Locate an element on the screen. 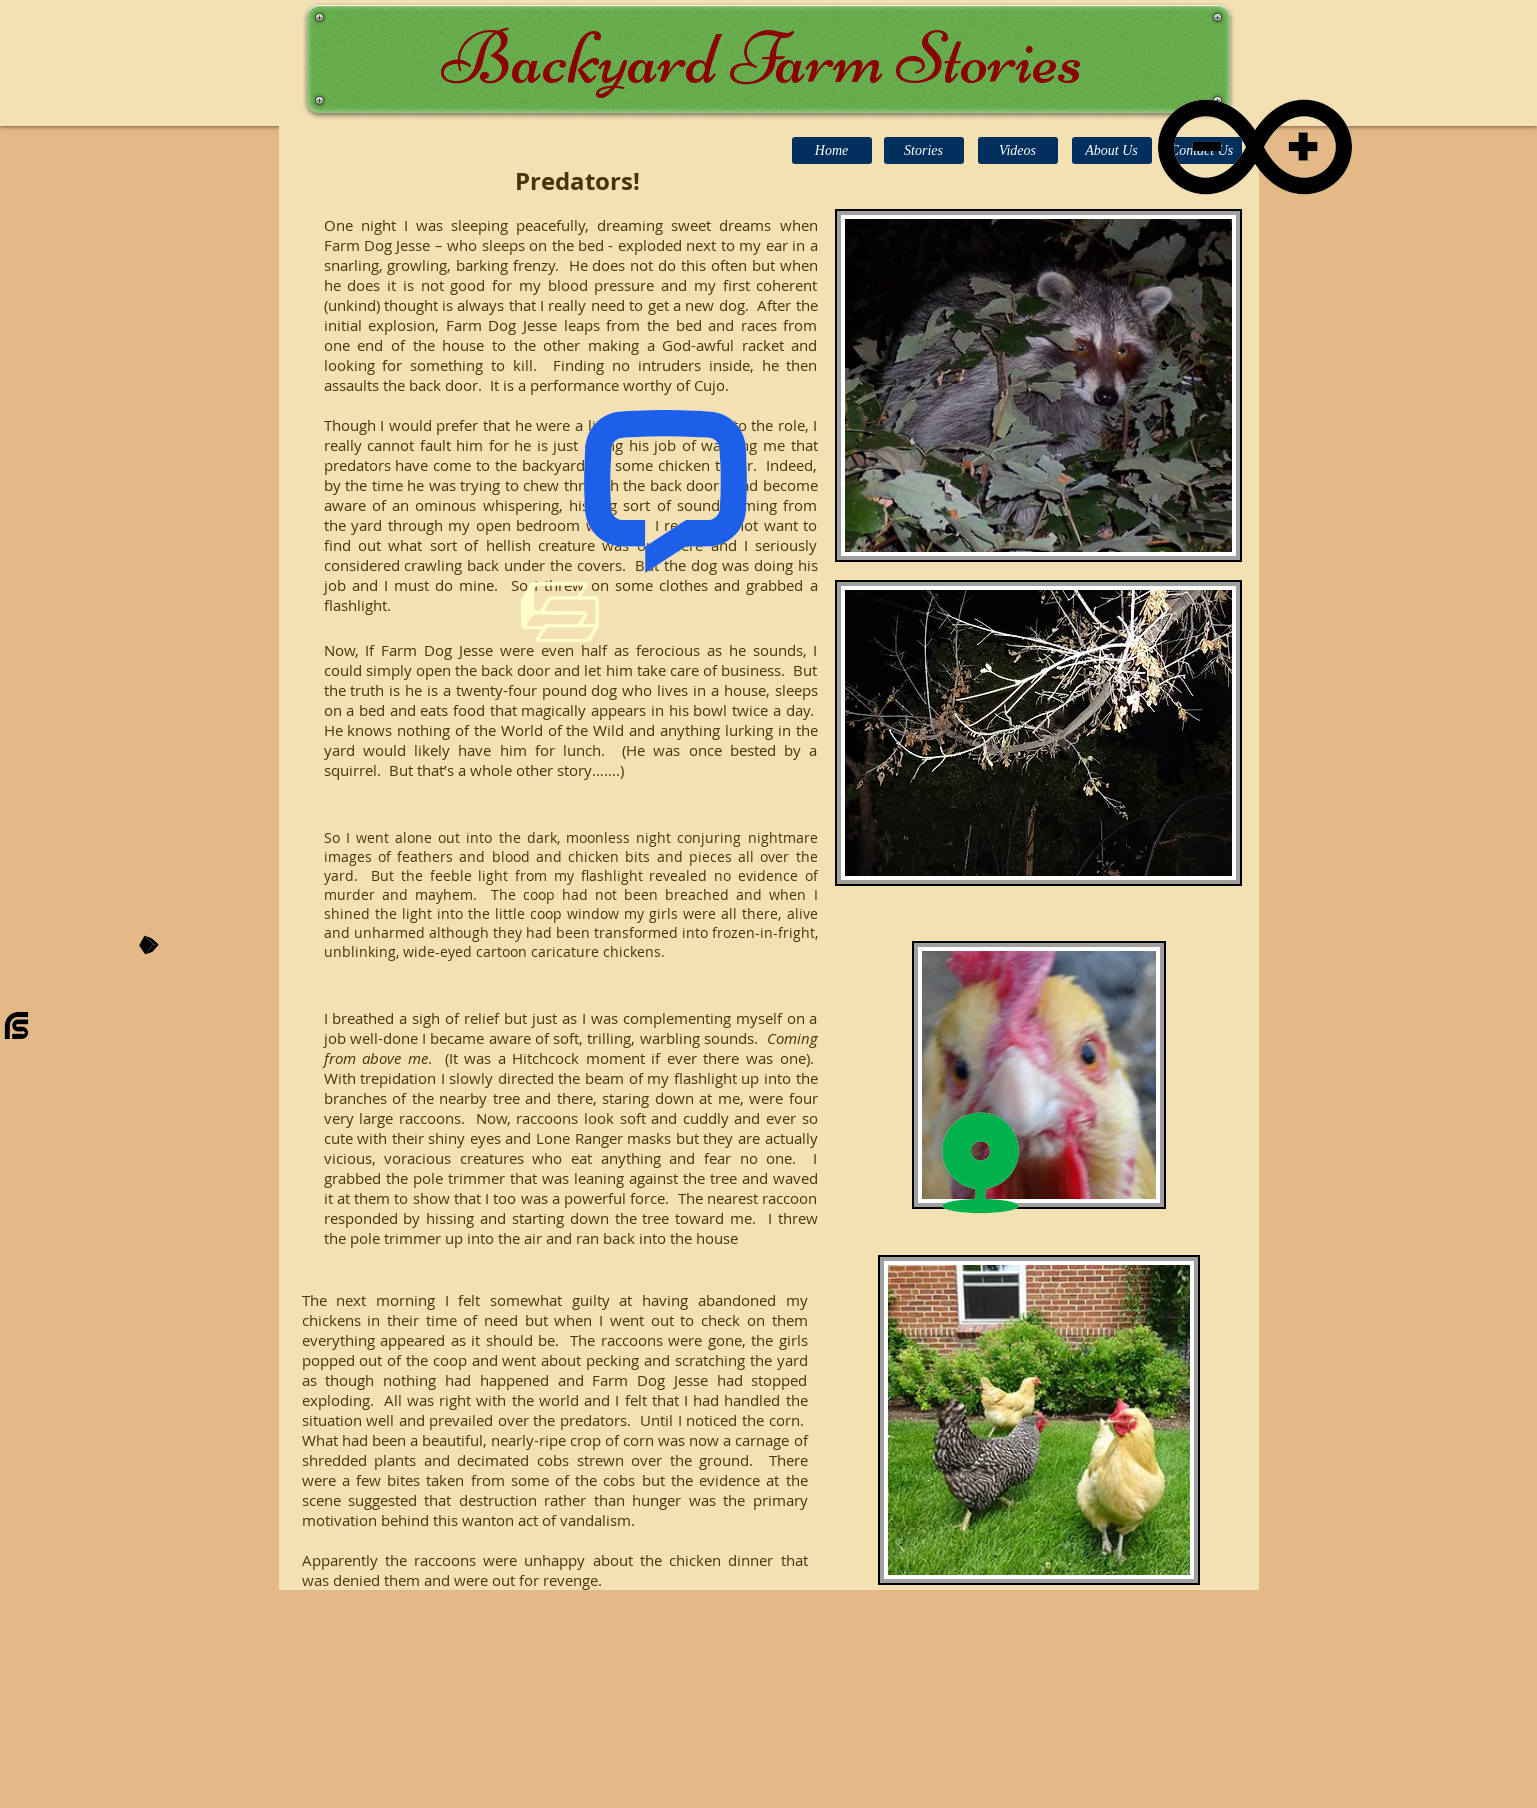 This screenshot has height=1808, width=1537. SST framework logo is located at coordinates (560, 612).